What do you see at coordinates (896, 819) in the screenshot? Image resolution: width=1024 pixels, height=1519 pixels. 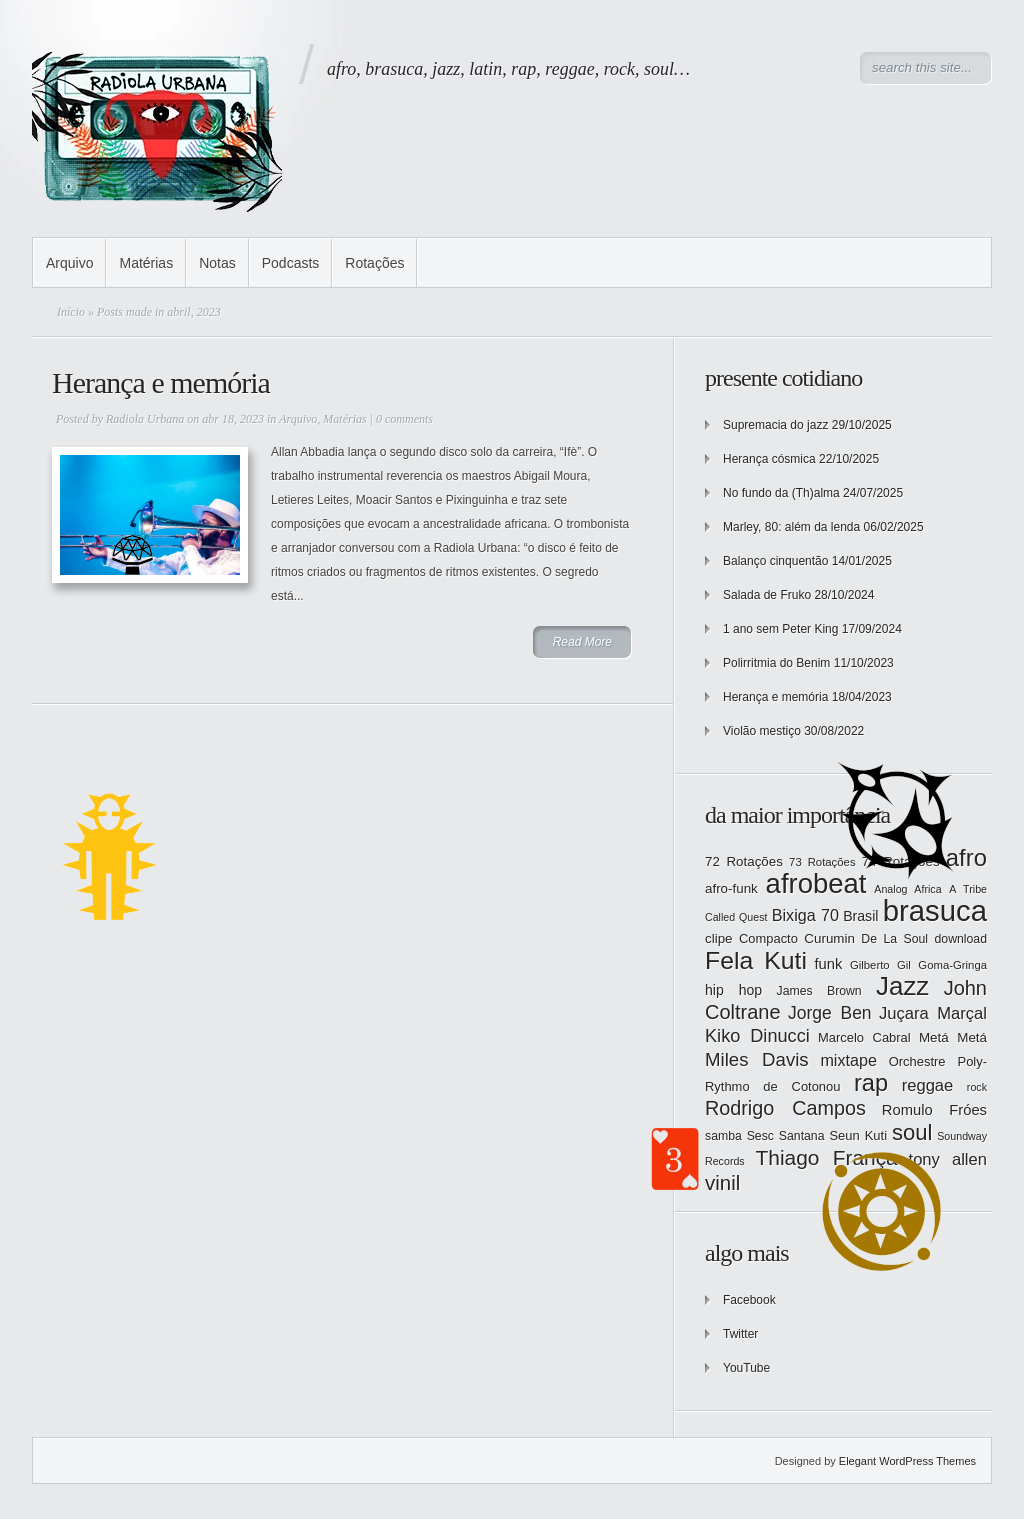 I see `indicates magic or spell activation` at bounding box center [896, 819].